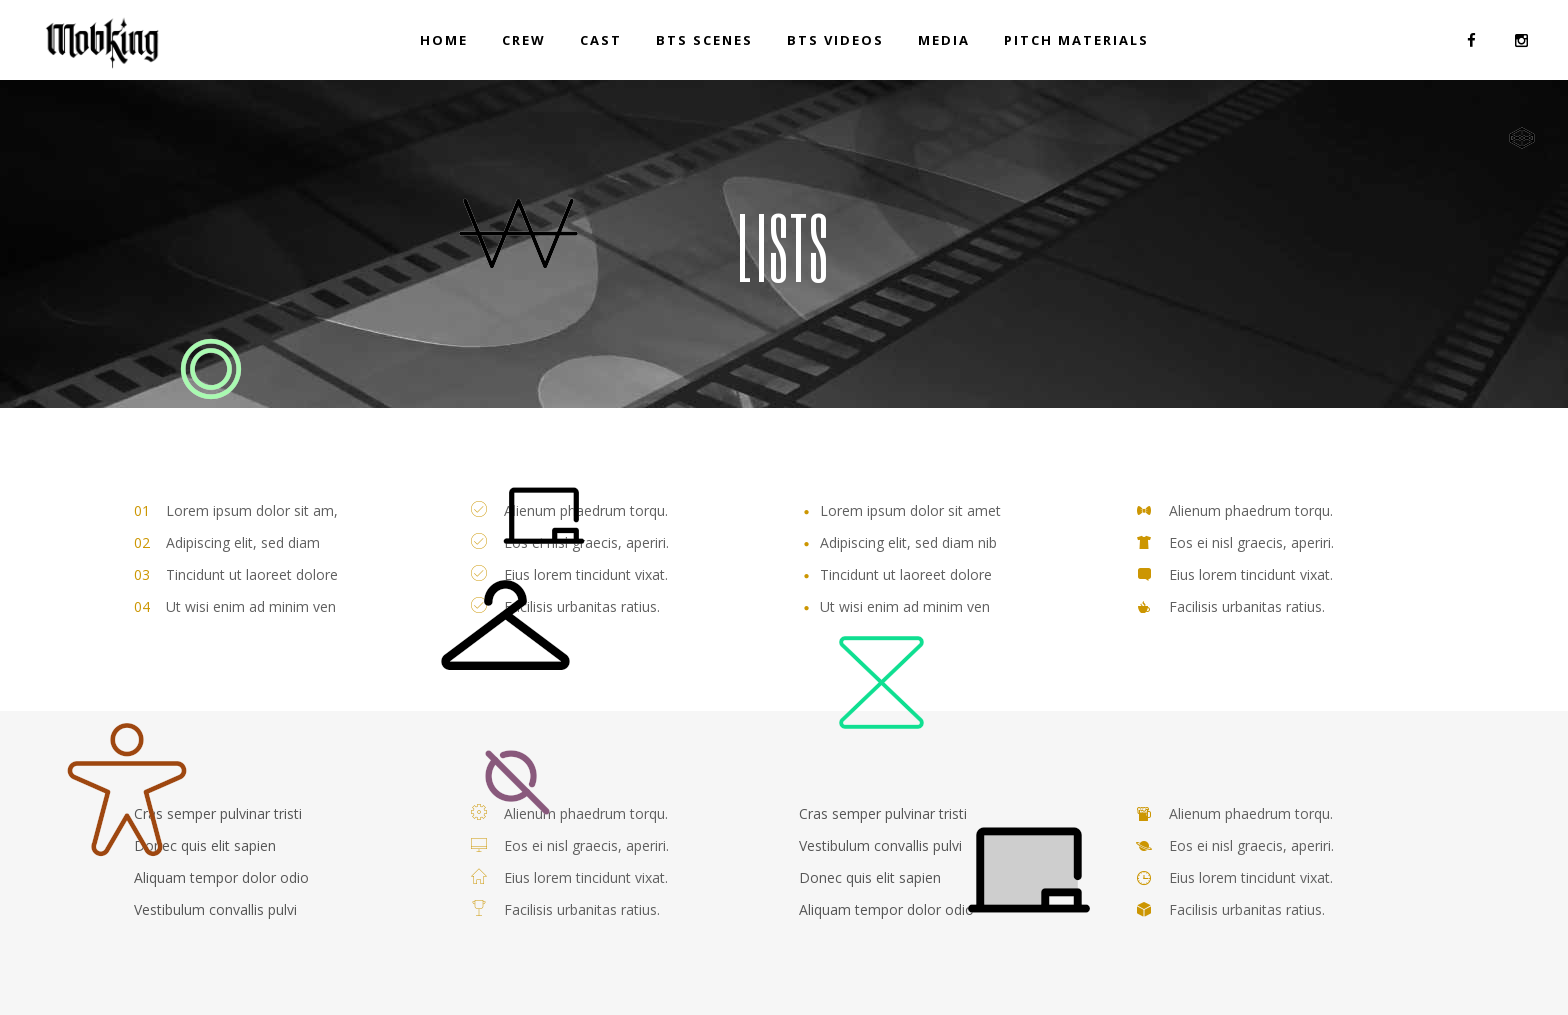 The image size is (1568, 1015). Describe the element at coordinates (1522, 138) in the screenshot. I see `open CodePen profile or projects` at that location.